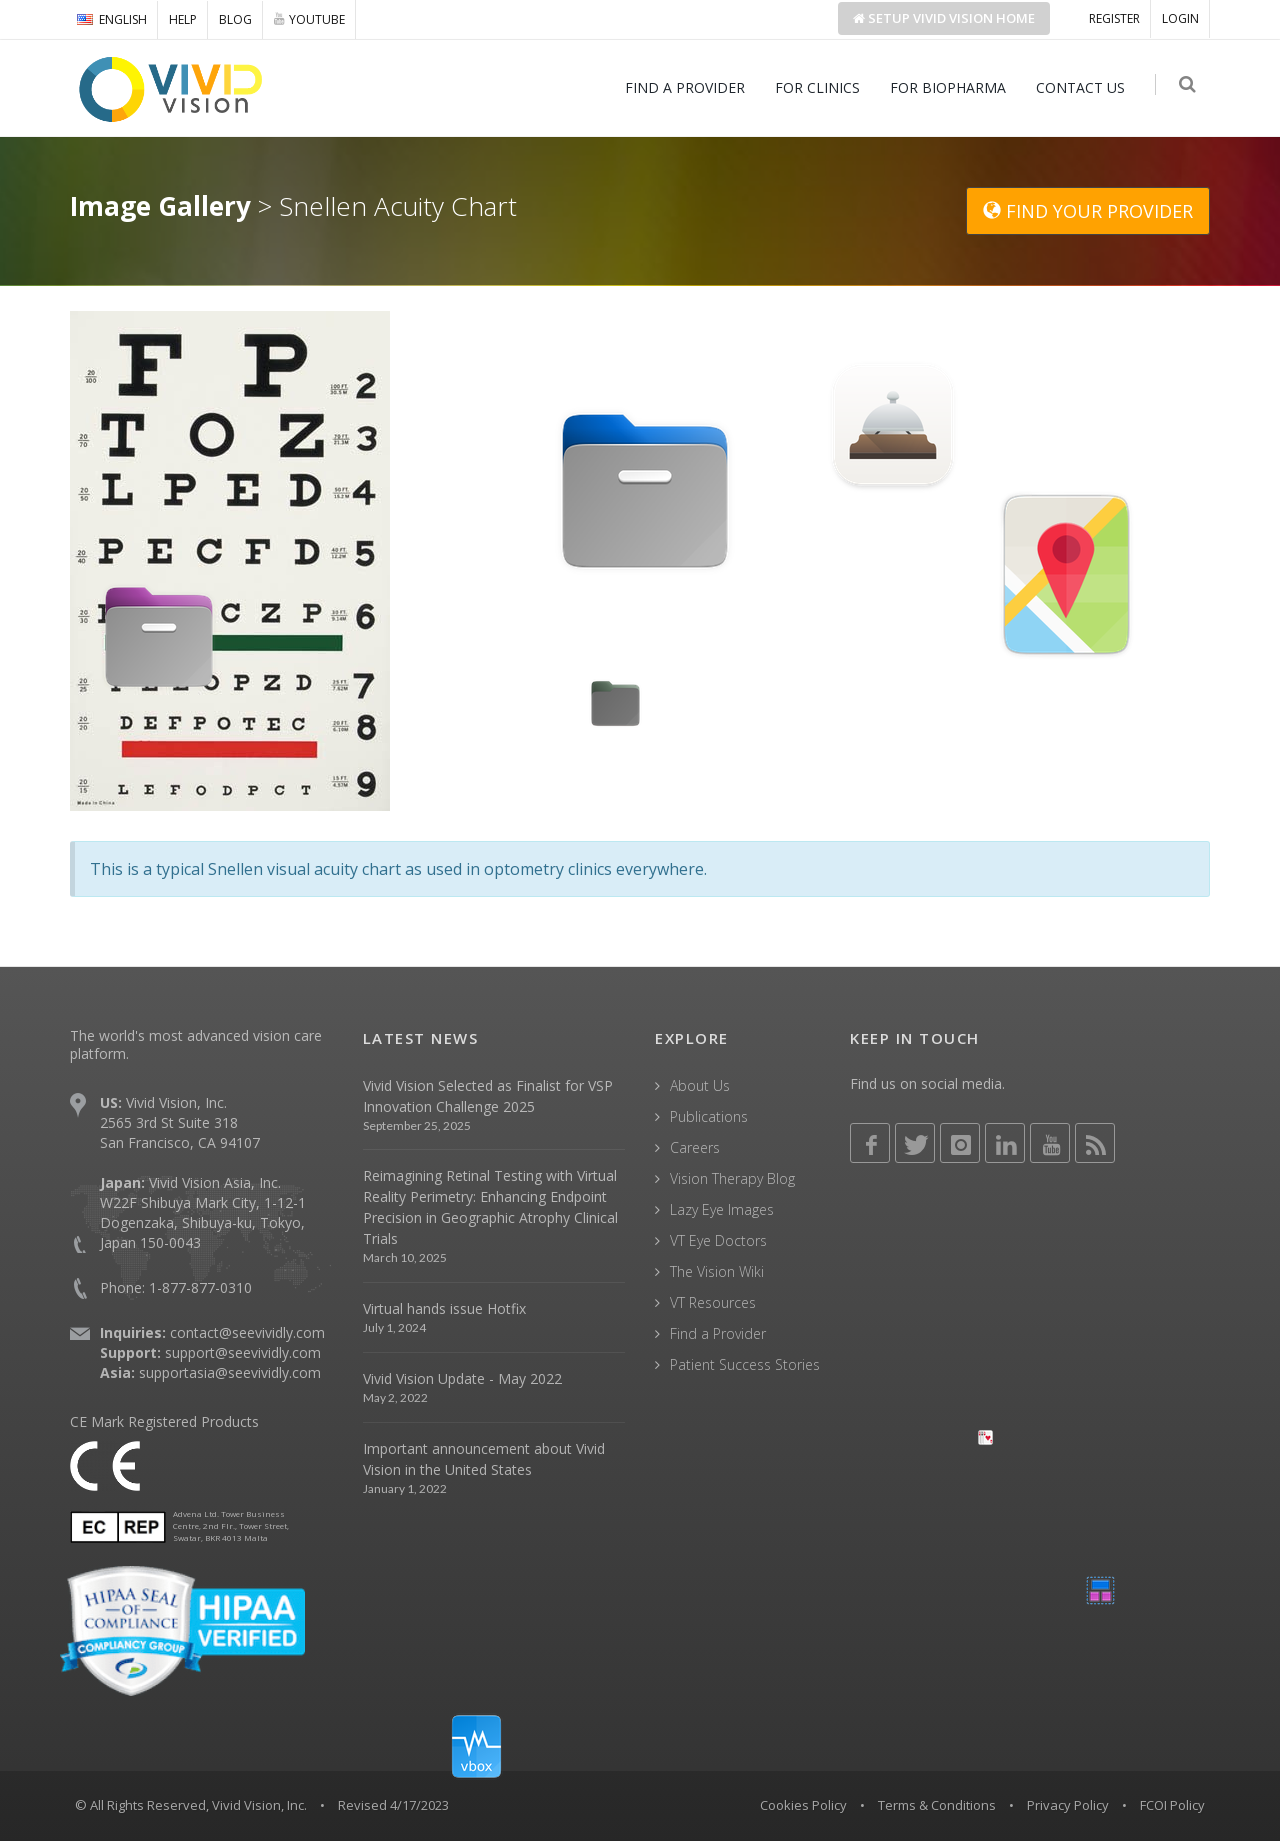  What do you see at coordinates (1100, 1590) in the screenshot?
I see `select all items in the current view` at bounding box center [1100, 1590].